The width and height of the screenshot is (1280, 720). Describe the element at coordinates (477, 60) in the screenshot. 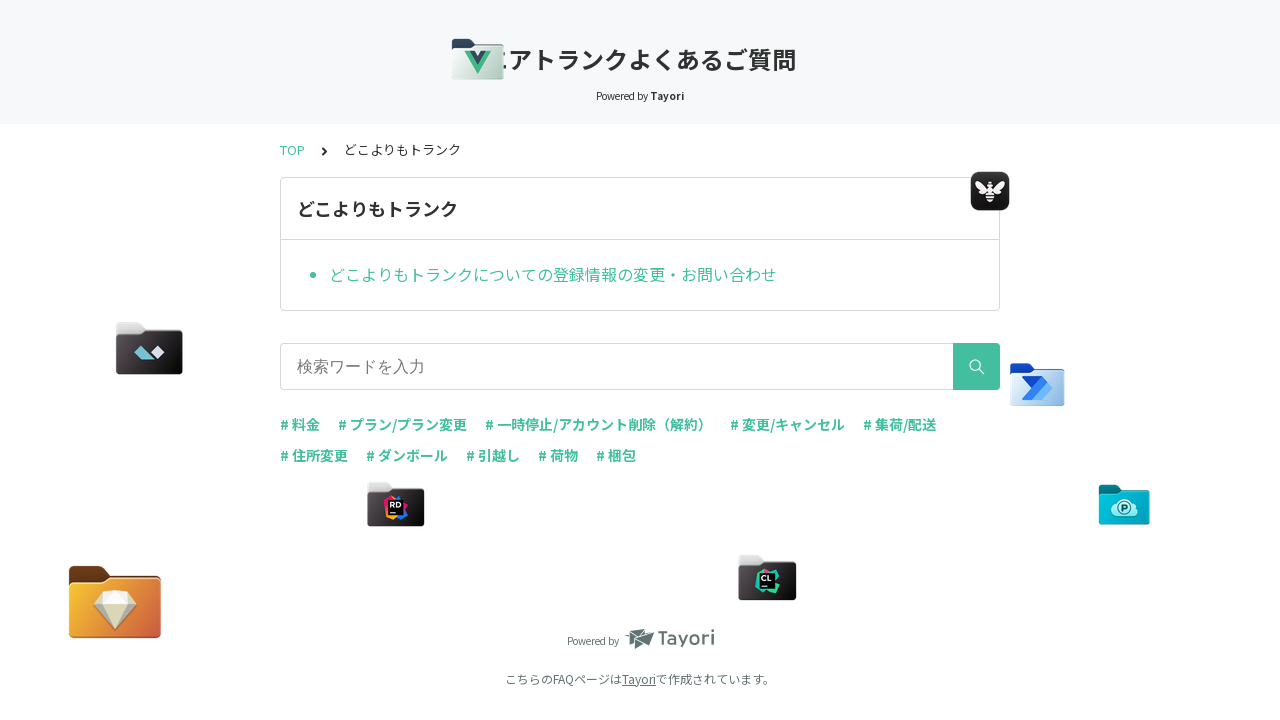

I see `open folder containing Vue.js project files` at that location.